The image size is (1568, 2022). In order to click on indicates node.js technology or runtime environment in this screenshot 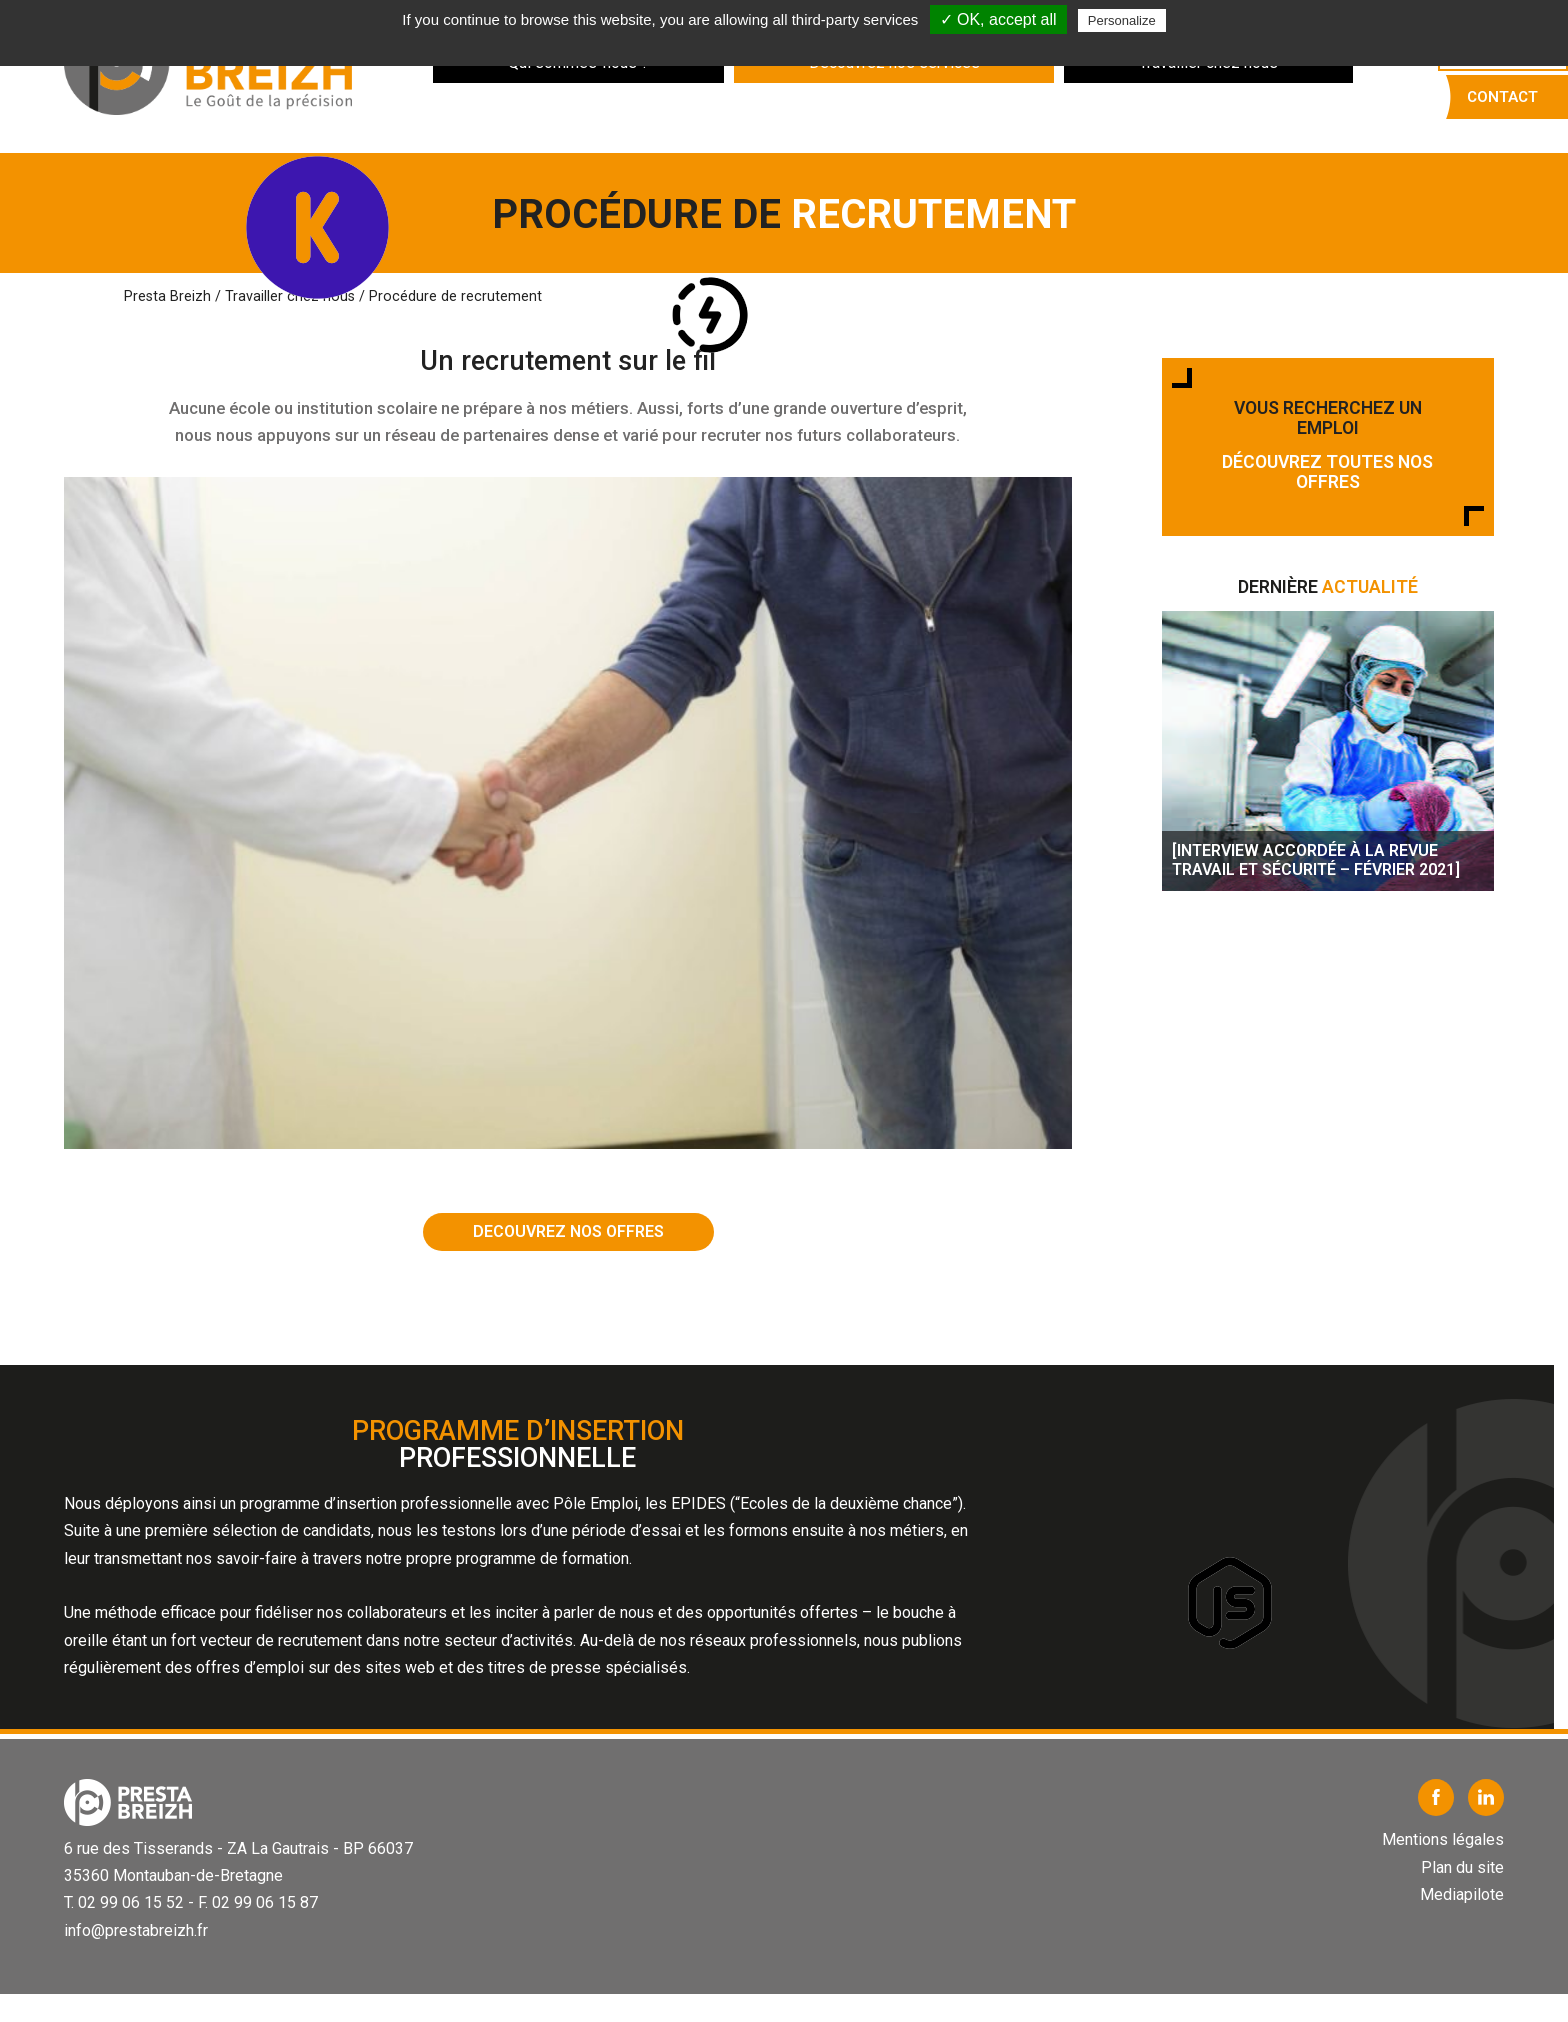, I will do `click(1230, 1603)`.